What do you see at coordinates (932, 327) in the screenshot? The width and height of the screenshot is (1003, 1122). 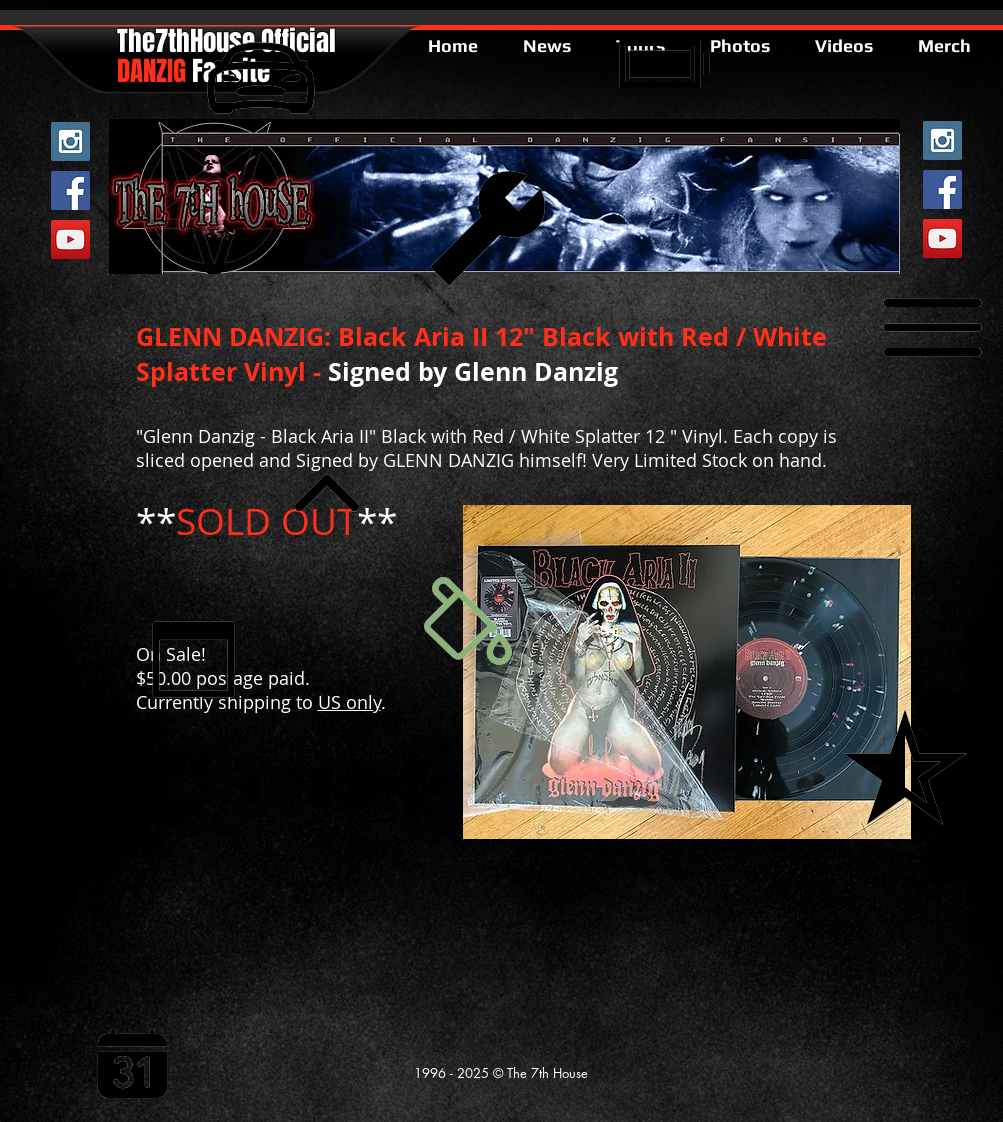 I see `open navigation menu` at bounding box center [932, 327].